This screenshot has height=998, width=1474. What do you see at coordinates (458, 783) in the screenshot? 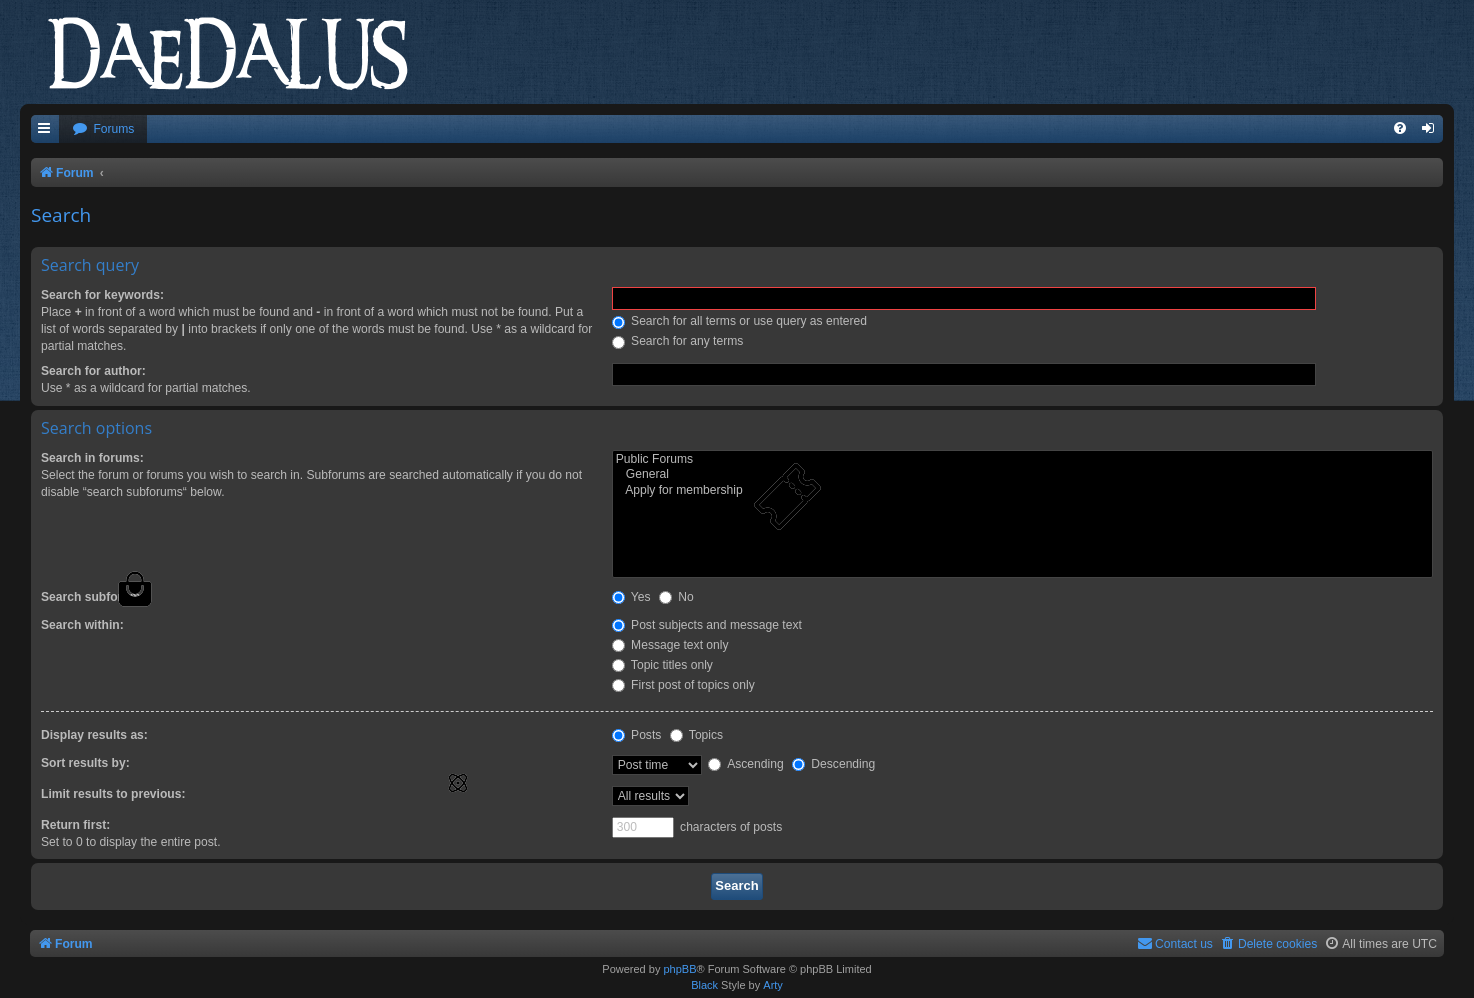
I see `access science or chemistry-related features` at bounding box center [458, 783].